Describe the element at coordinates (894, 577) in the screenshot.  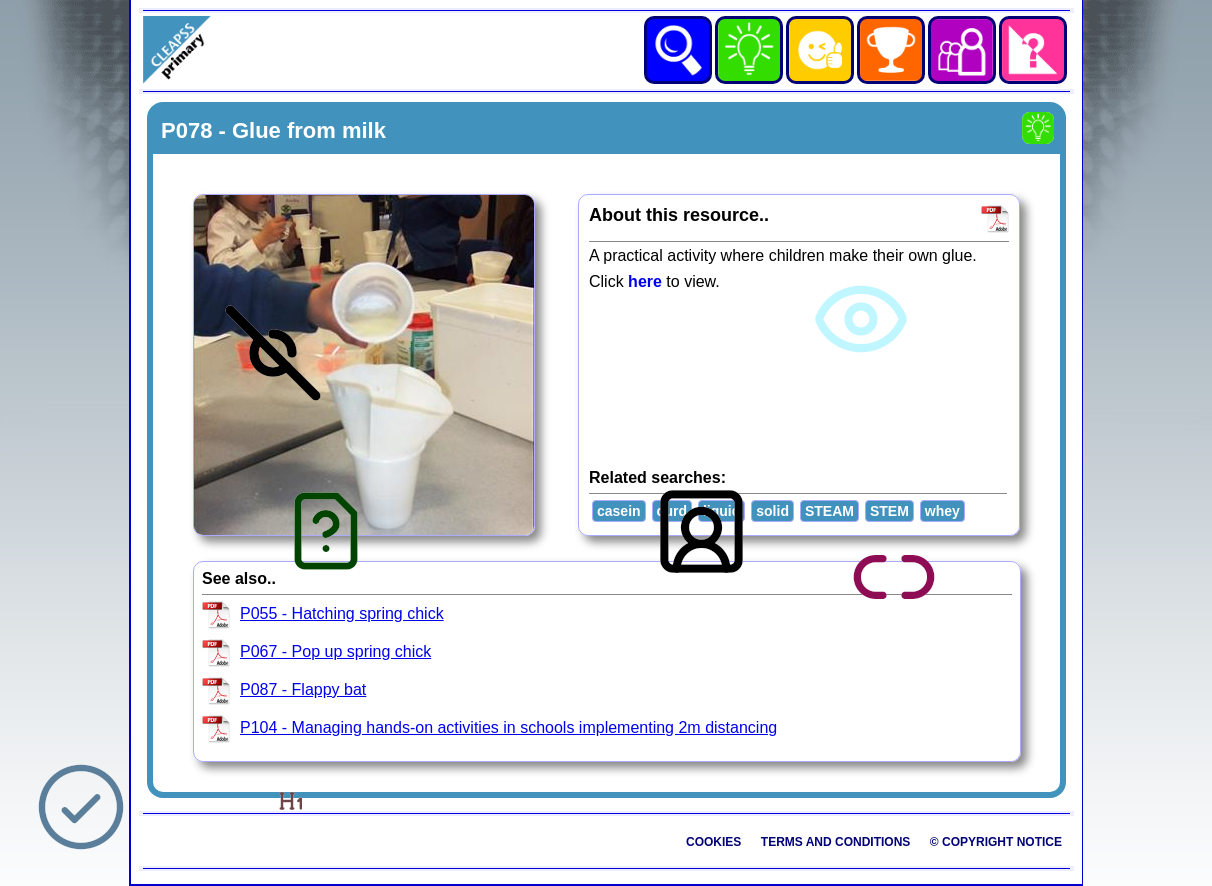
I see `disconnect or unlink connected accounts` at that location.